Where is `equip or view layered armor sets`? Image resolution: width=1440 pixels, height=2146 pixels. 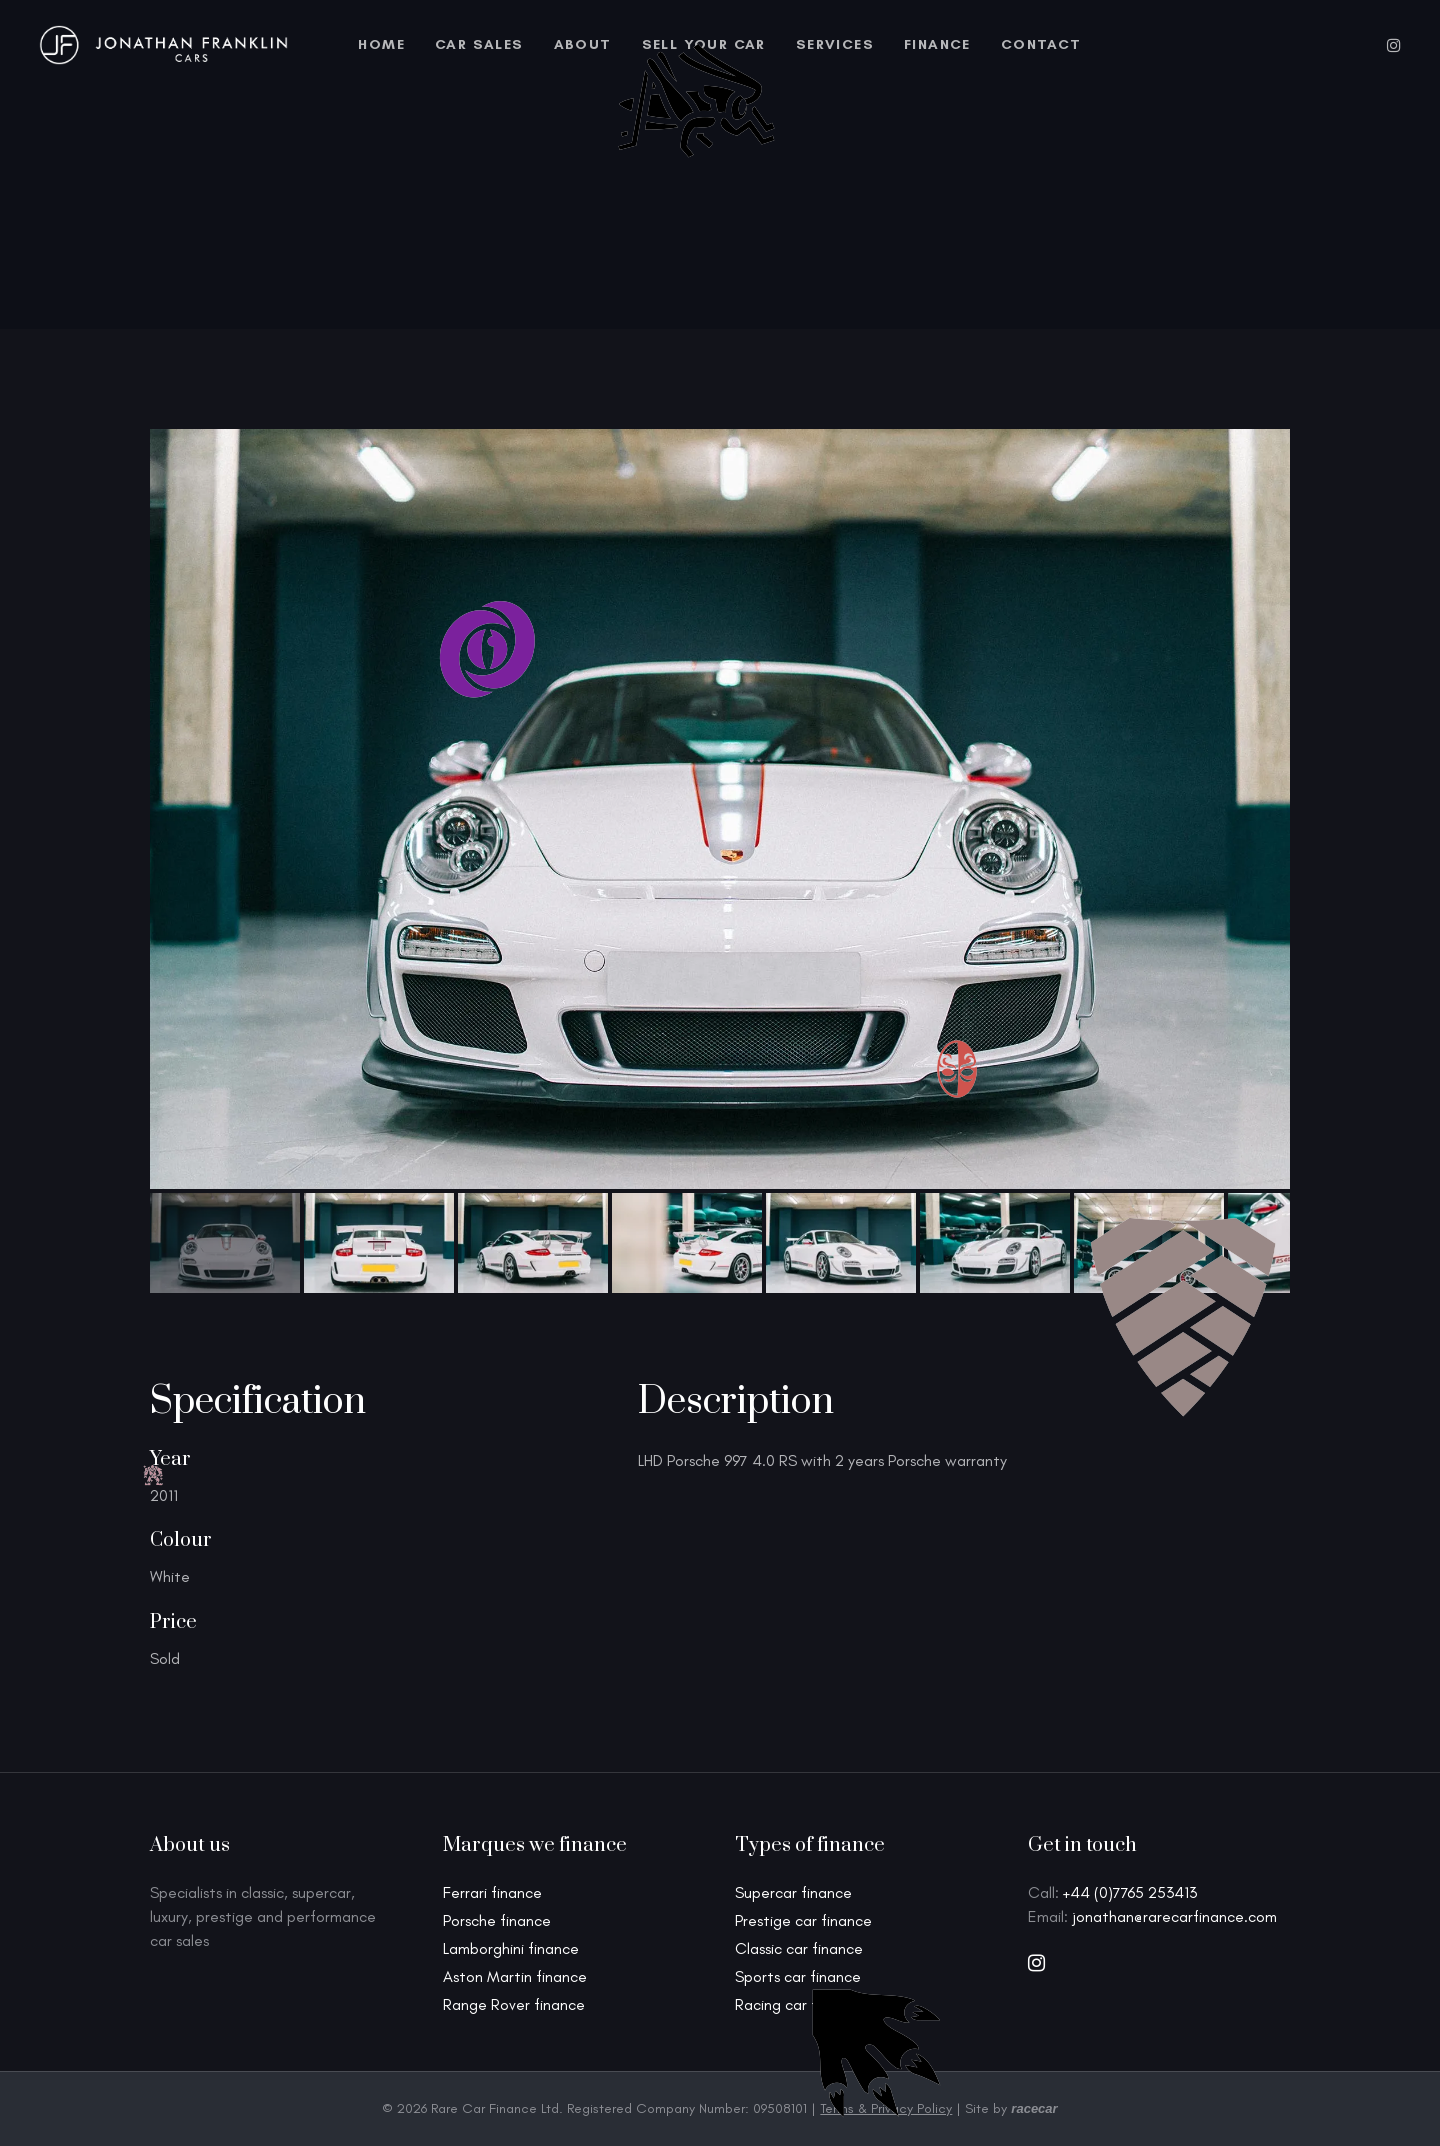
equip or view layered armor sets is located at coordinates (1182, 1316).